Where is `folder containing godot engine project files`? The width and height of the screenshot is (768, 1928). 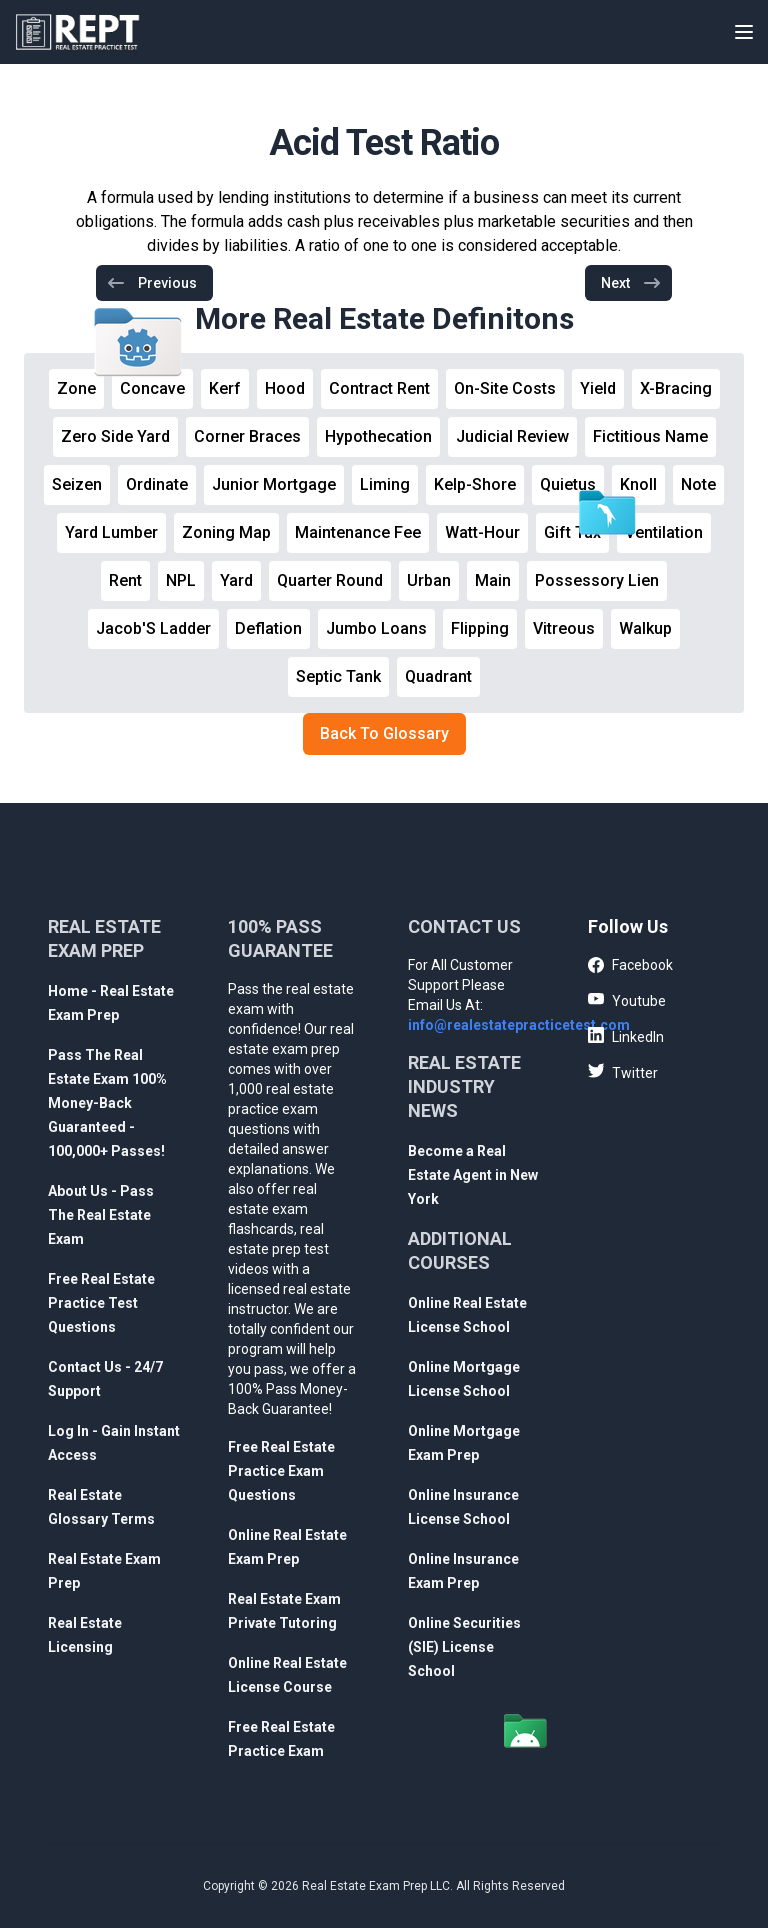 folder containing godot engine project files is located at coordinates (137, 344).